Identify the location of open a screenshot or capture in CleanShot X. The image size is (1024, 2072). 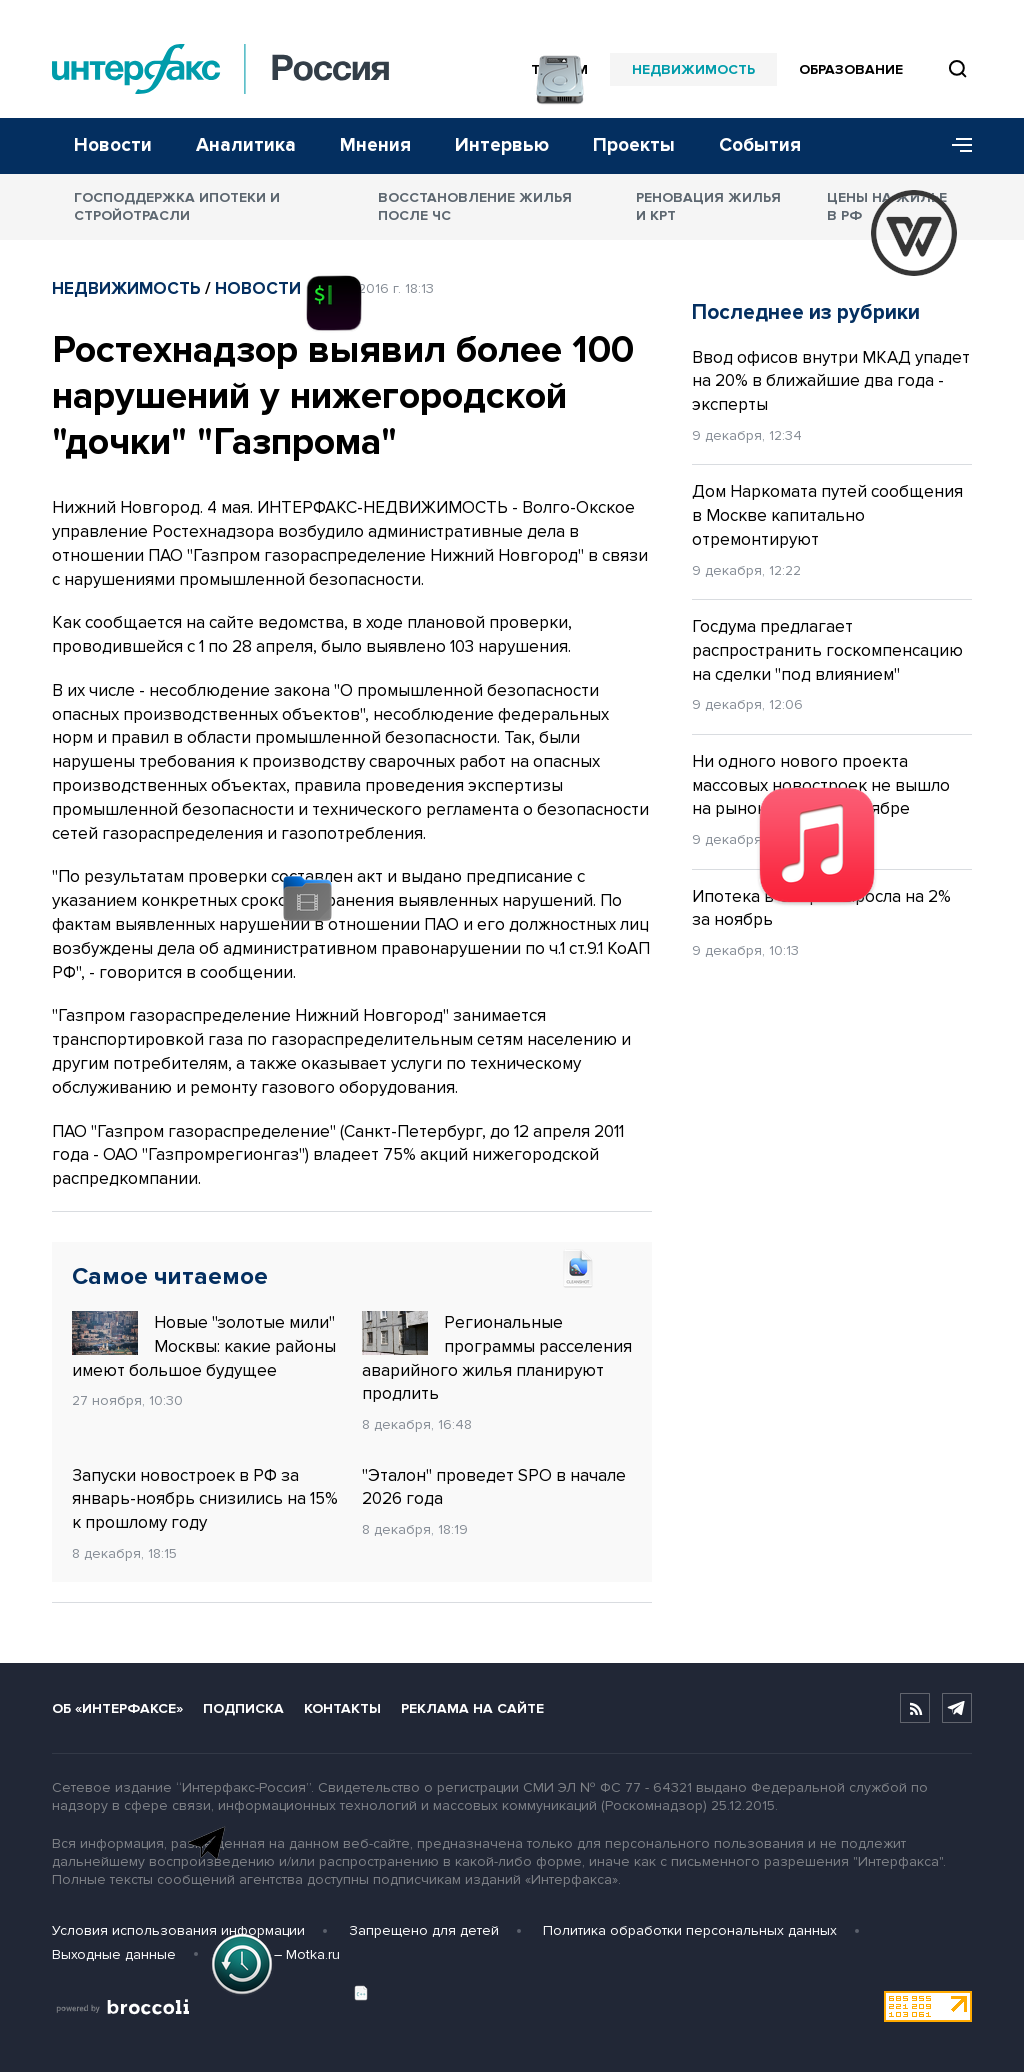
(578, 1268).